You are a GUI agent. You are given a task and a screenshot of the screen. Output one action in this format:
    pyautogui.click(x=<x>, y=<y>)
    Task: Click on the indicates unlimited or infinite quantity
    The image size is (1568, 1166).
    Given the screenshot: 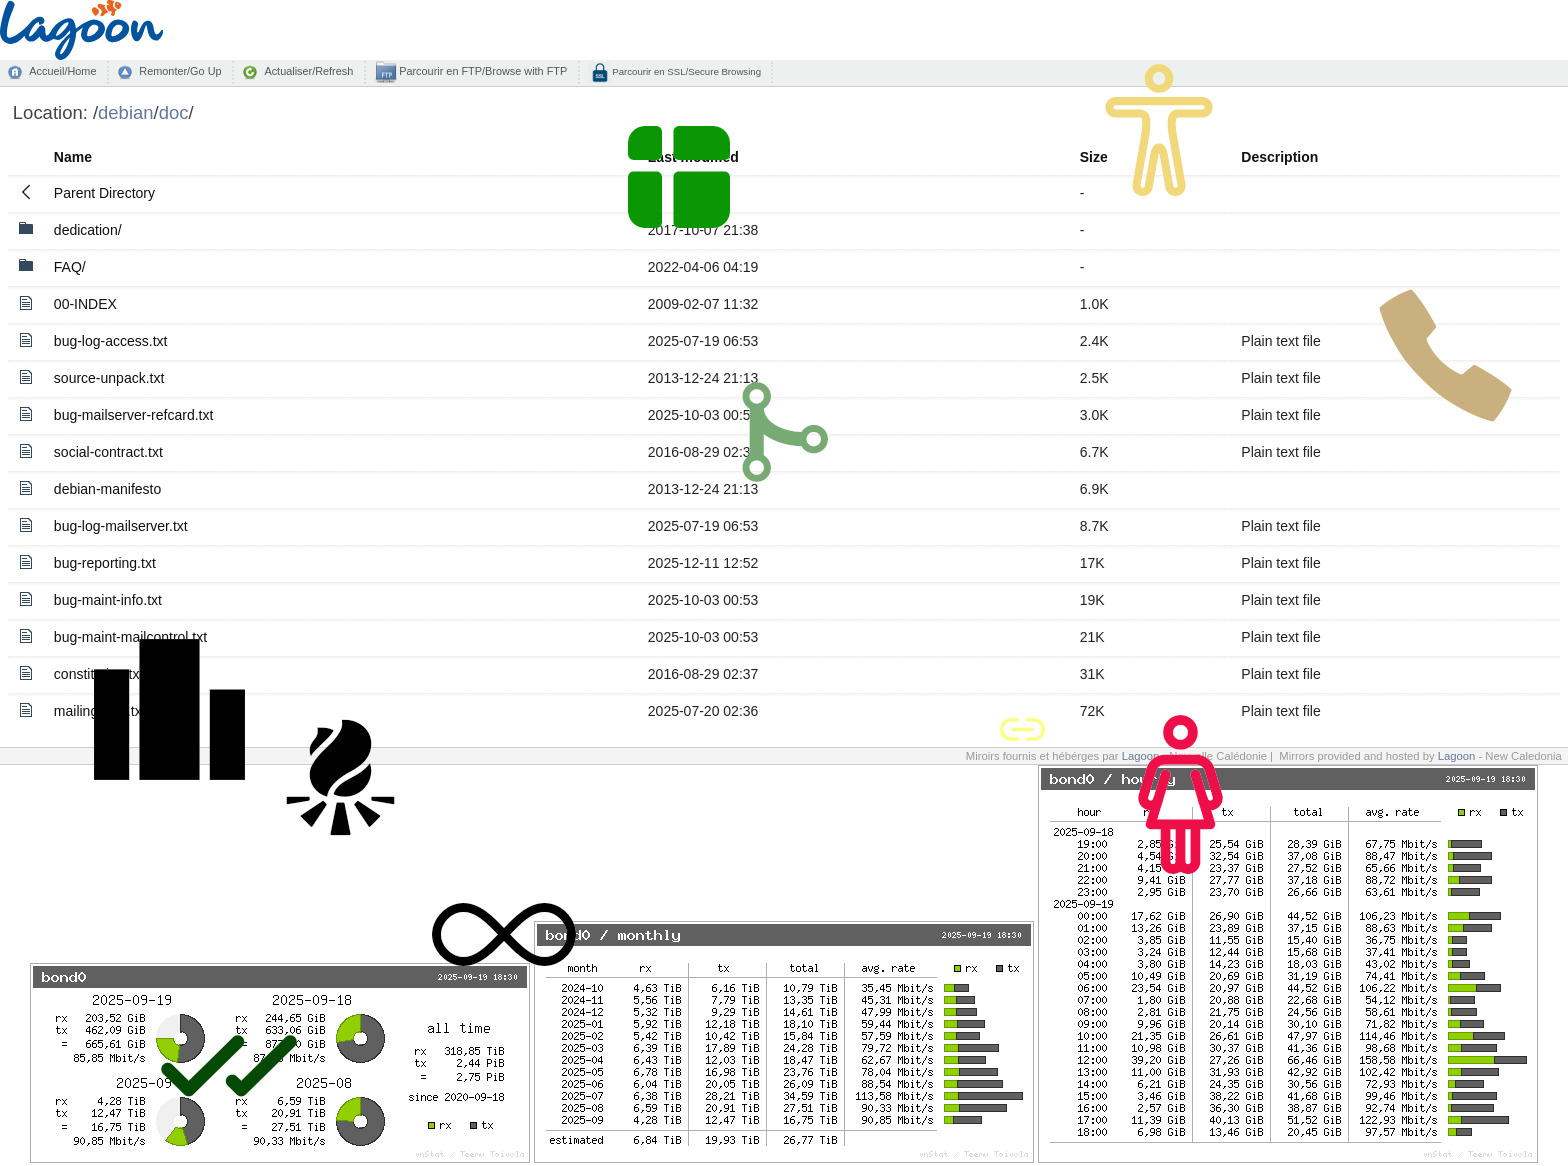 What is the action you would take?
    pyautogui.click(x=504, y=933)
    